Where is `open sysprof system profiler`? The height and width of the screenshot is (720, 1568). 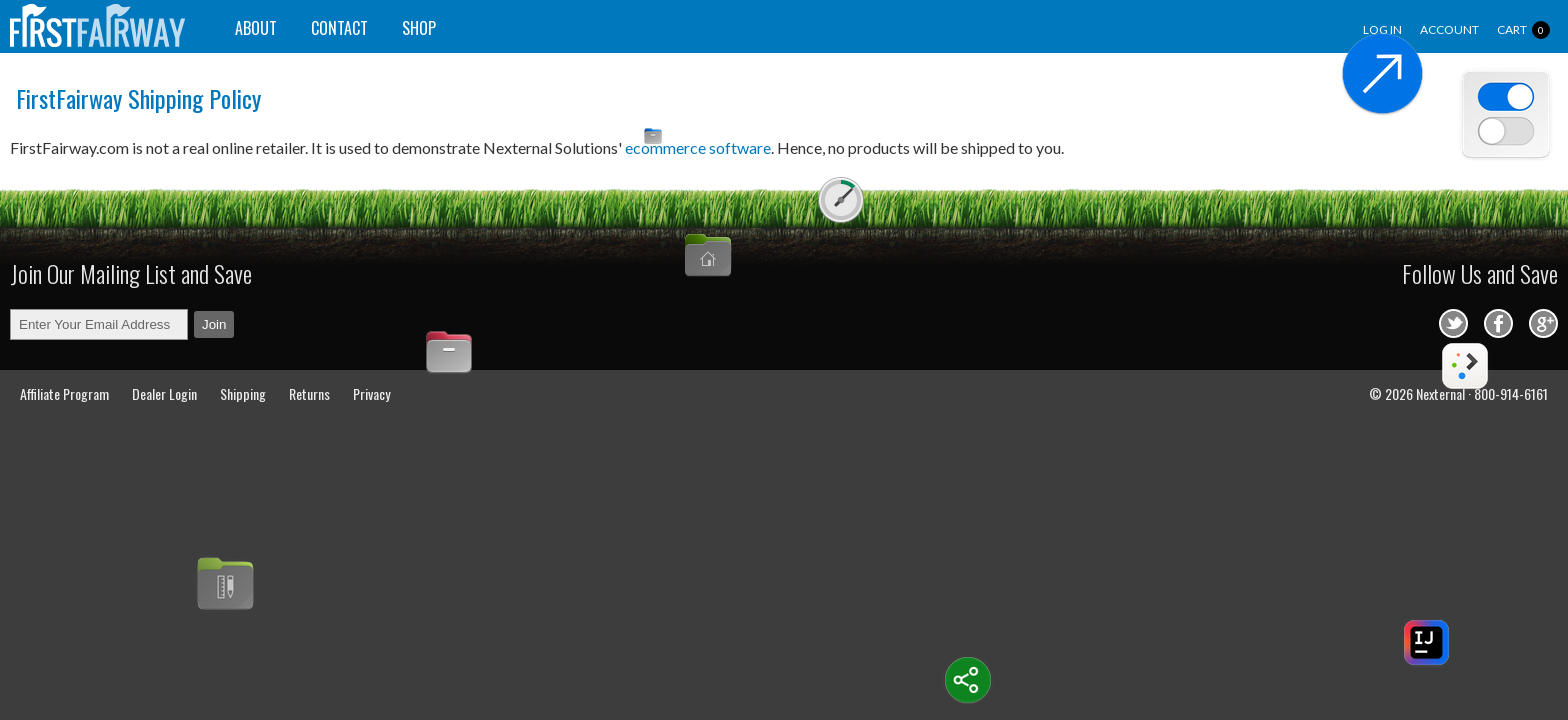 open sysprof system profiler is located at coordinates (841, 200).